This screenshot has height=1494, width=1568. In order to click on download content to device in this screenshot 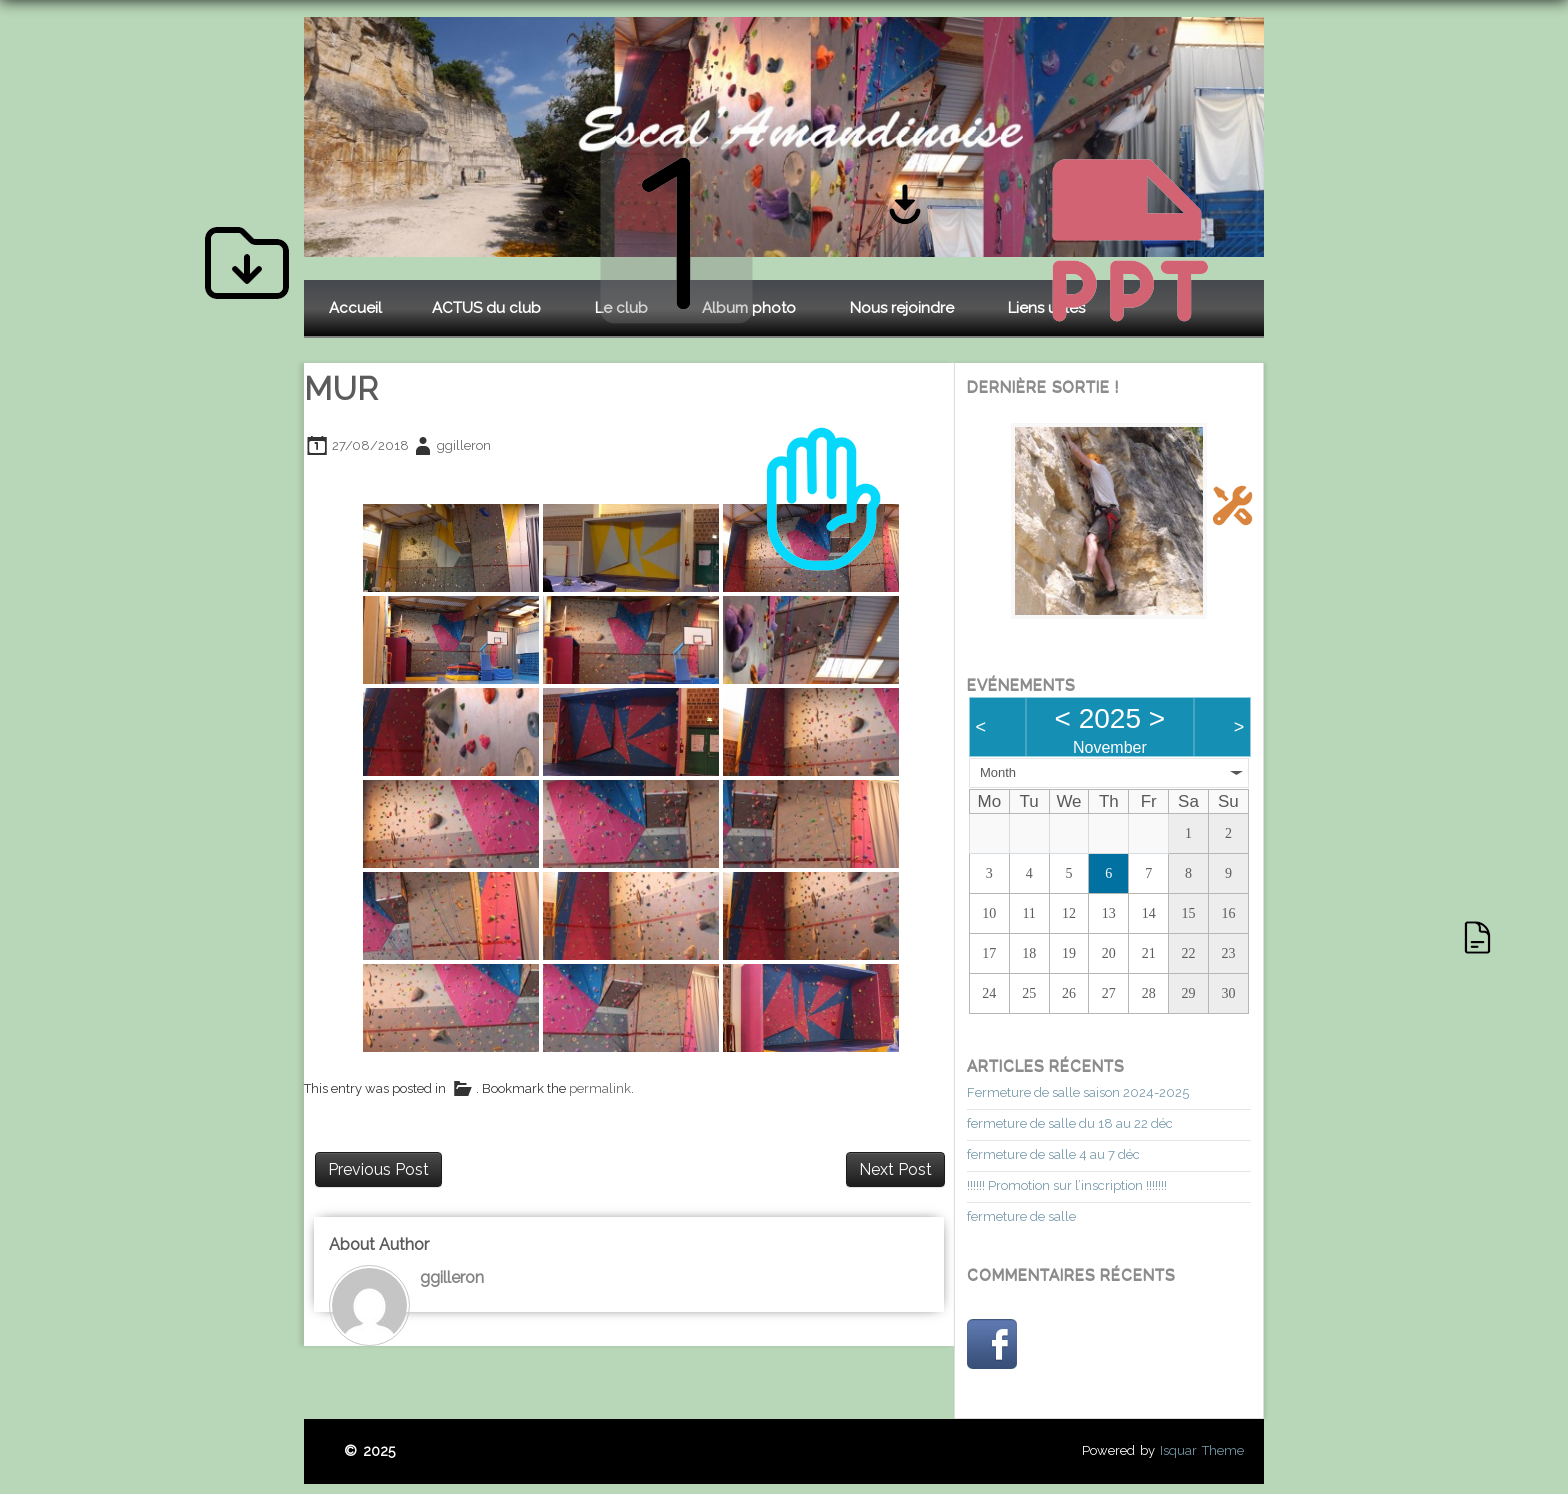, I will do `click(905, 203)`.